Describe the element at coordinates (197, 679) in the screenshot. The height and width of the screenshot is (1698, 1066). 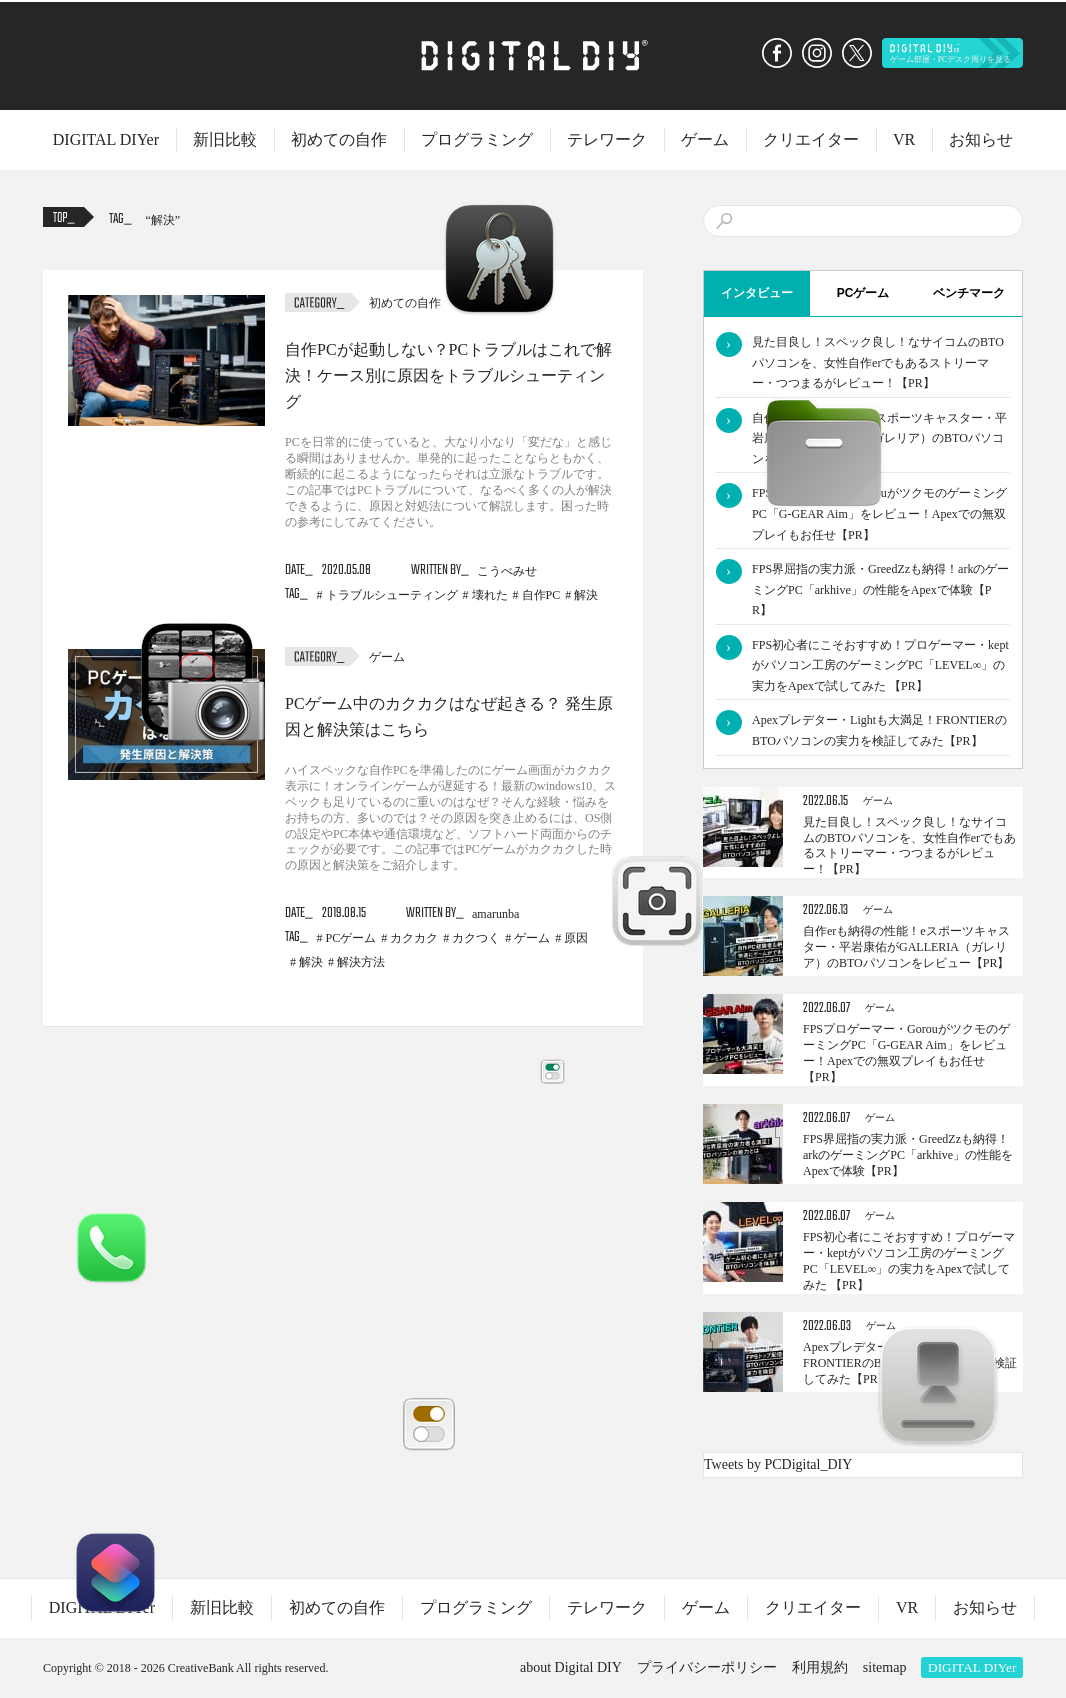
I see `open Image Capture to import photos from connected devices` at that location.